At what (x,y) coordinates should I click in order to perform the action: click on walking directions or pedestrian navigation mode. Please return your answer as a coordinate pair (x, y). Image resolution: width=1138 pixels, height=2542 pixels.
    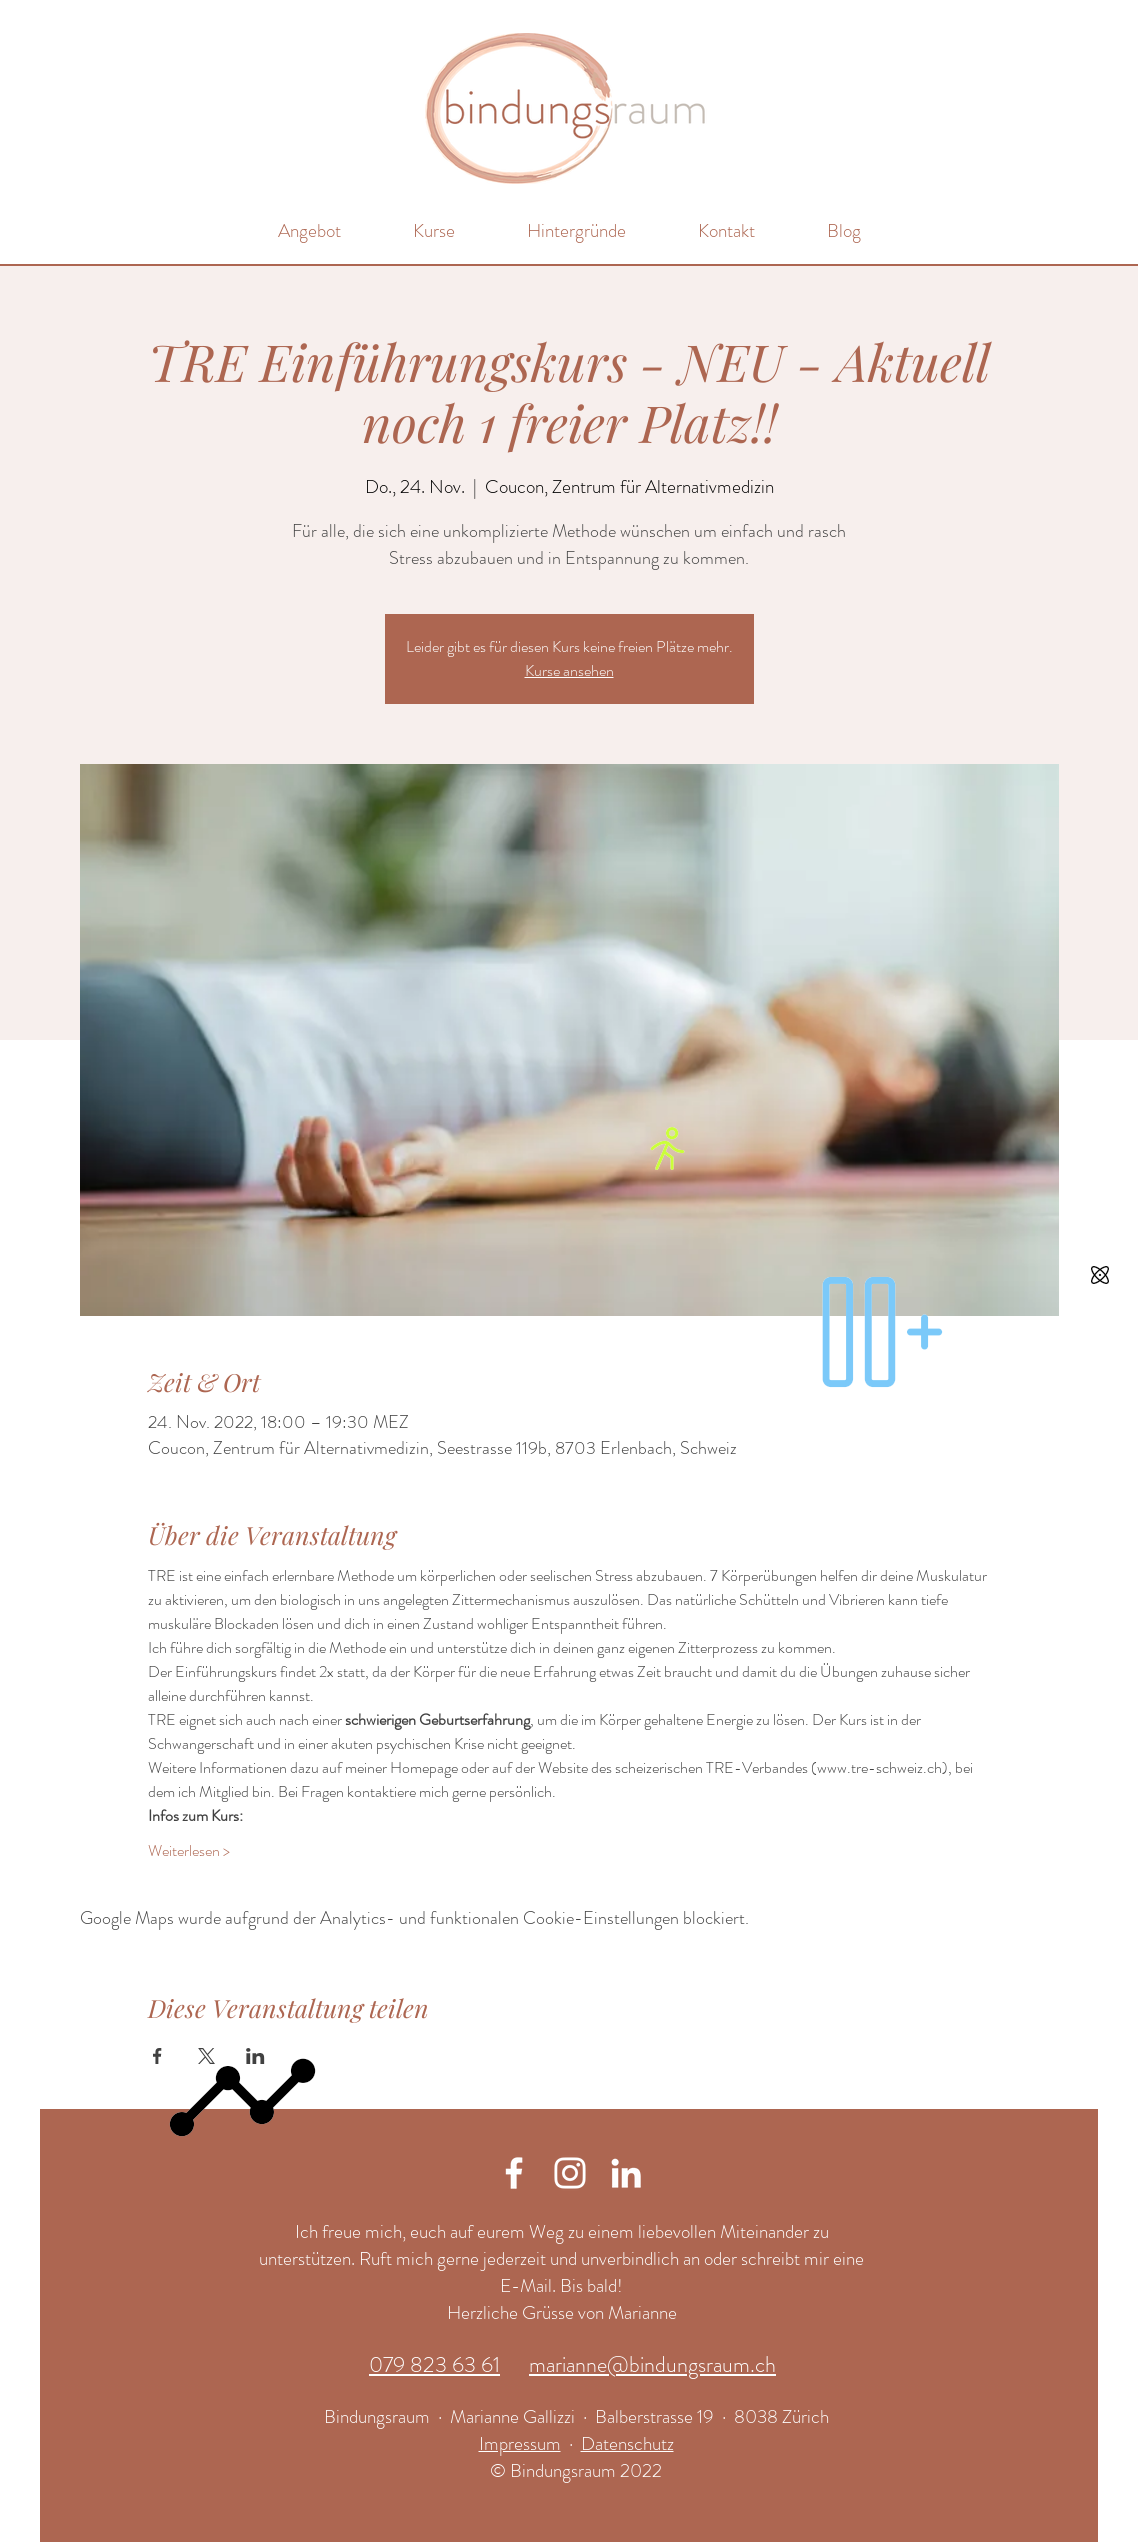
    Looking at the image, I should click on (667, 1148).